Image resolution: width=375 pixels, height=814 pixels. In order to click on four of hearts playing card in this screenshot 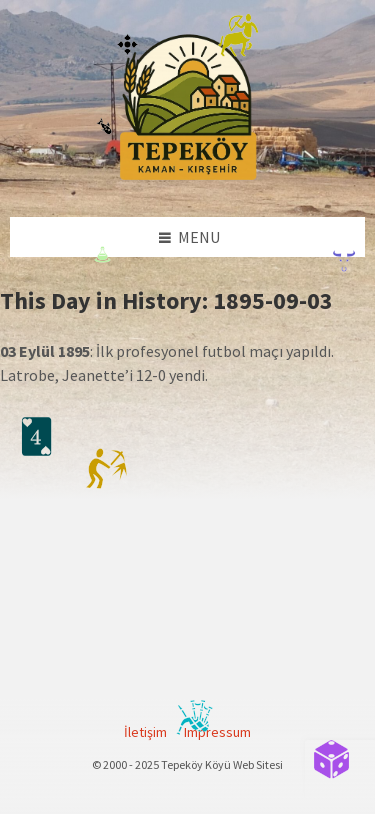, I will do `click(36, 436)`.